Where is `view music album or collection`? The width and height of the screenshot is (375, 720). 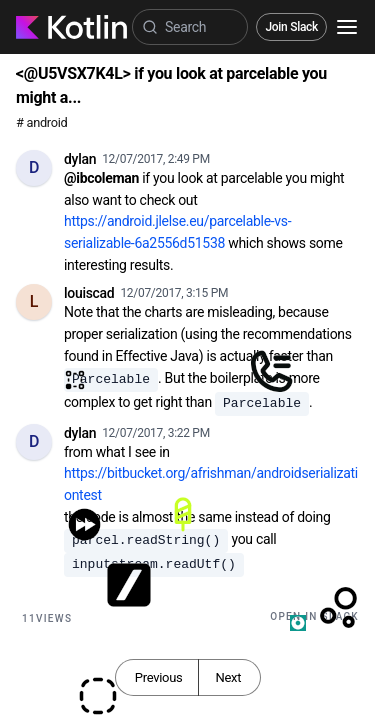 view music album or collection is located at coordinates (298, 623).